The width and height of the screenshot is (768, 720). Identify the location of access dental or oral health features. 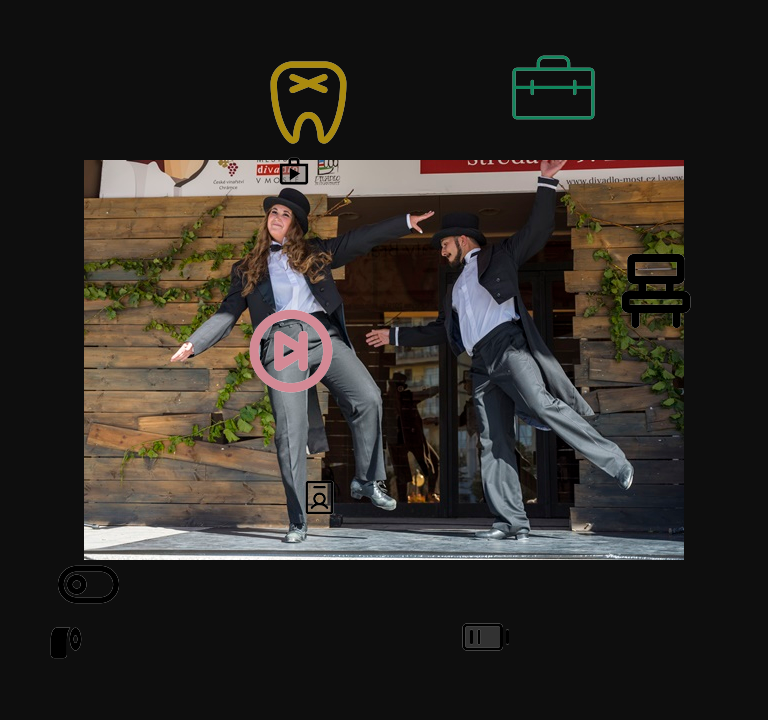
(308, 102).